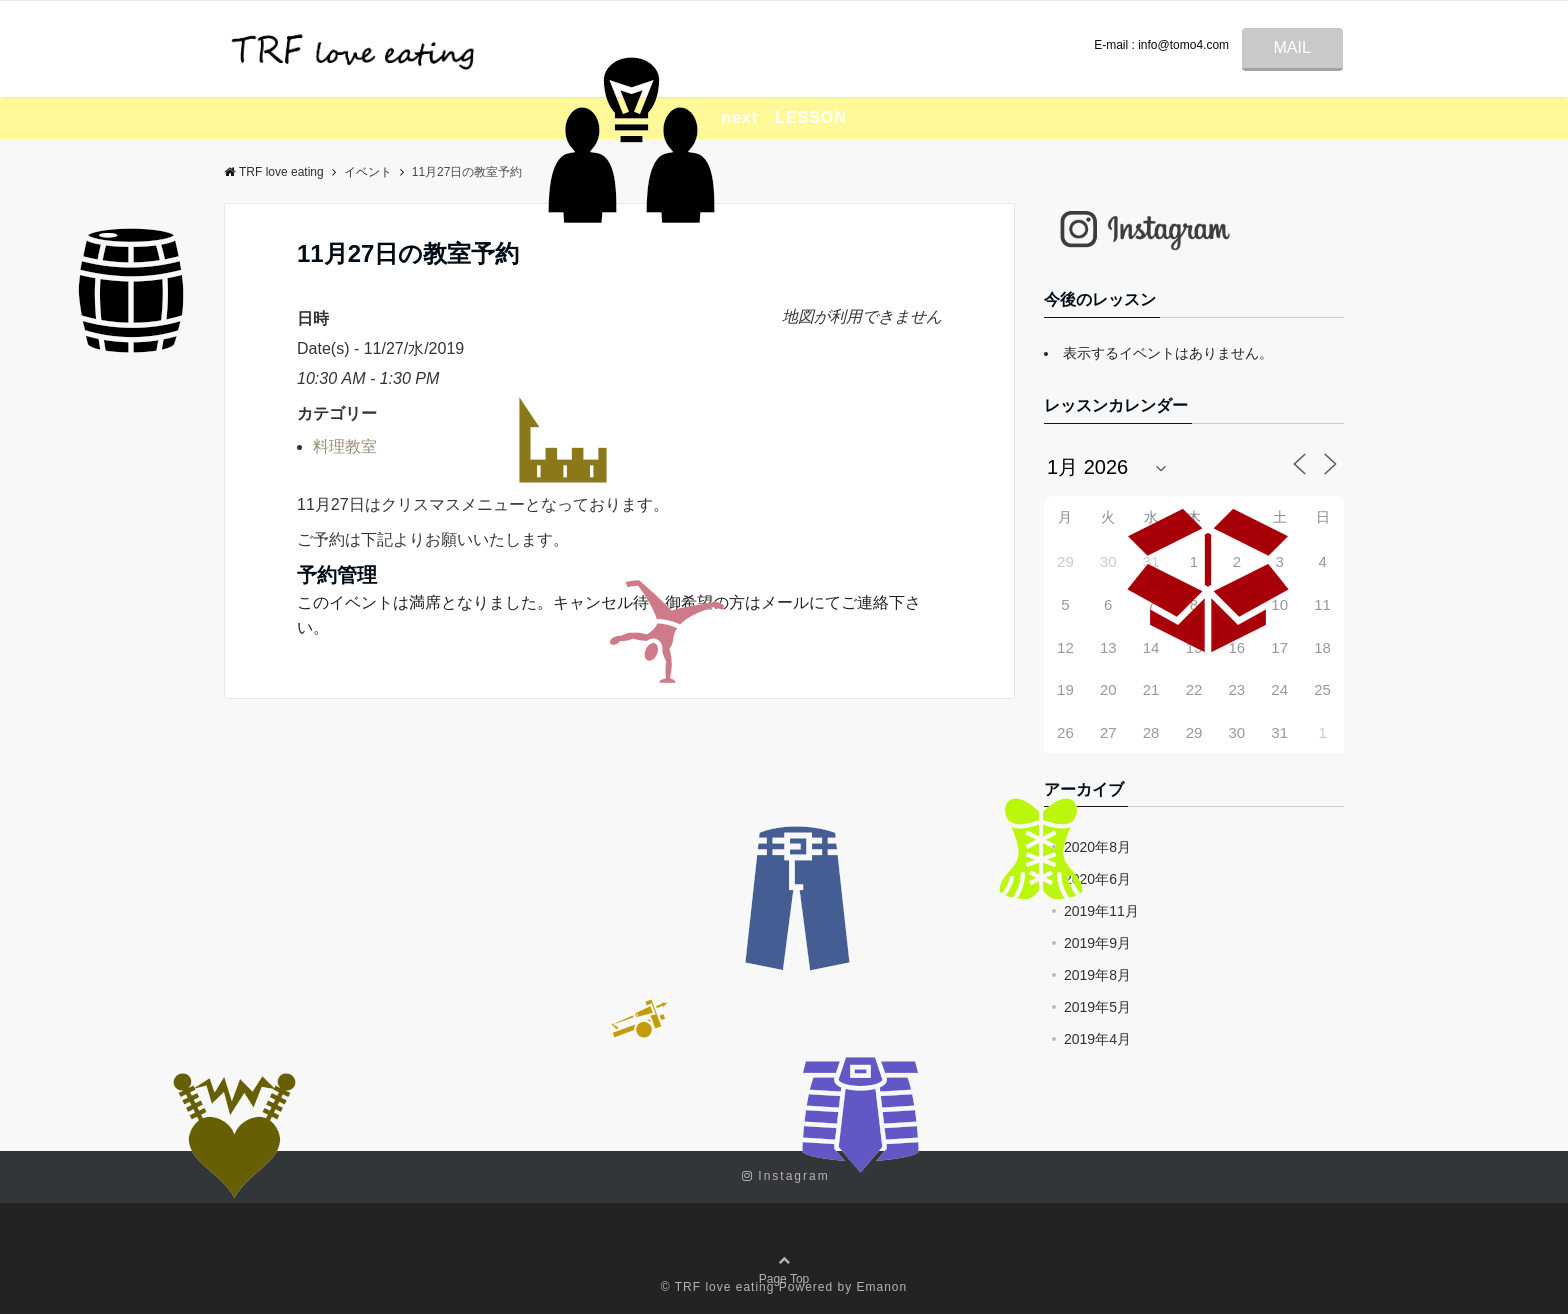 This screenshot has height=1314, width=1568. What do you see at coordinates (1208, 581) in the screenshot?
I see `view package or shipping details` at bounding box center [1208, 581].